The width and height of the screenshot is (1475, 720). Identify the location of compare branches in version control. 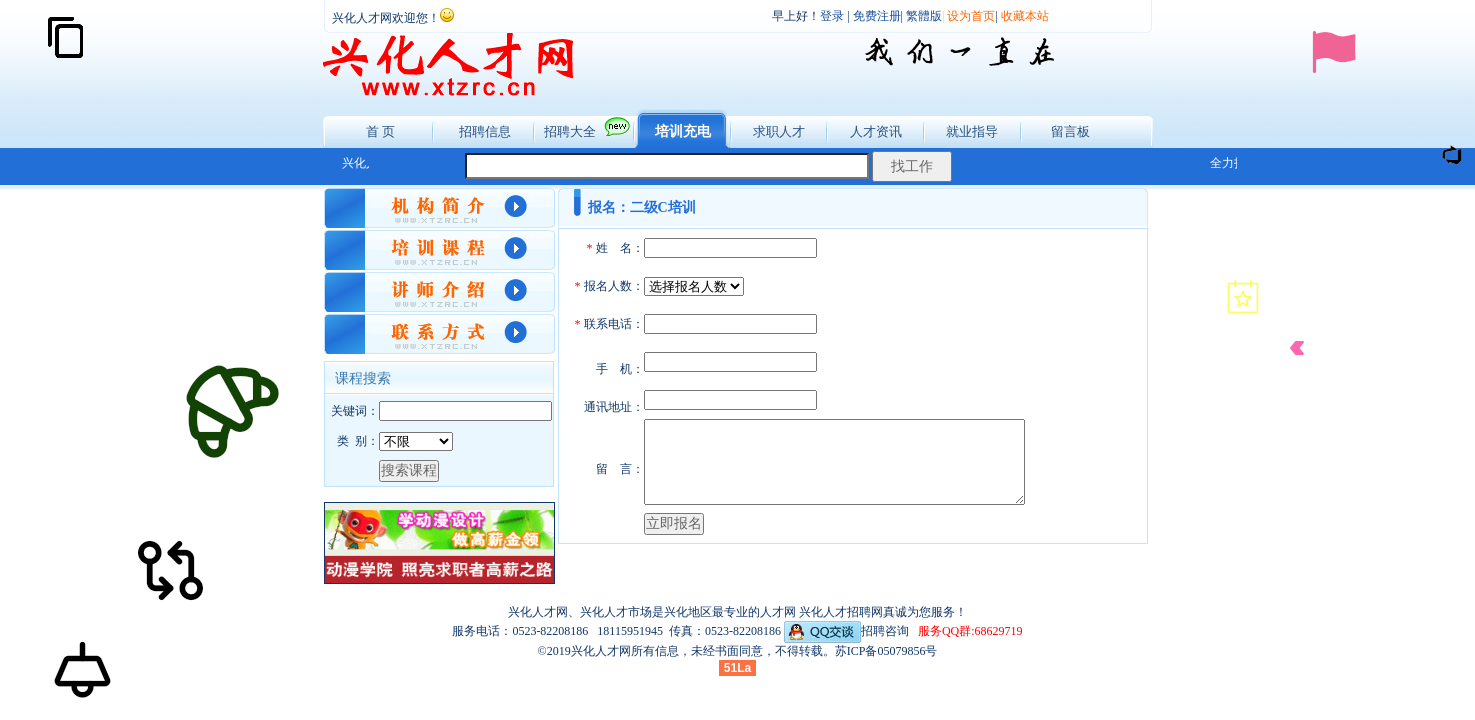
(170, 570).